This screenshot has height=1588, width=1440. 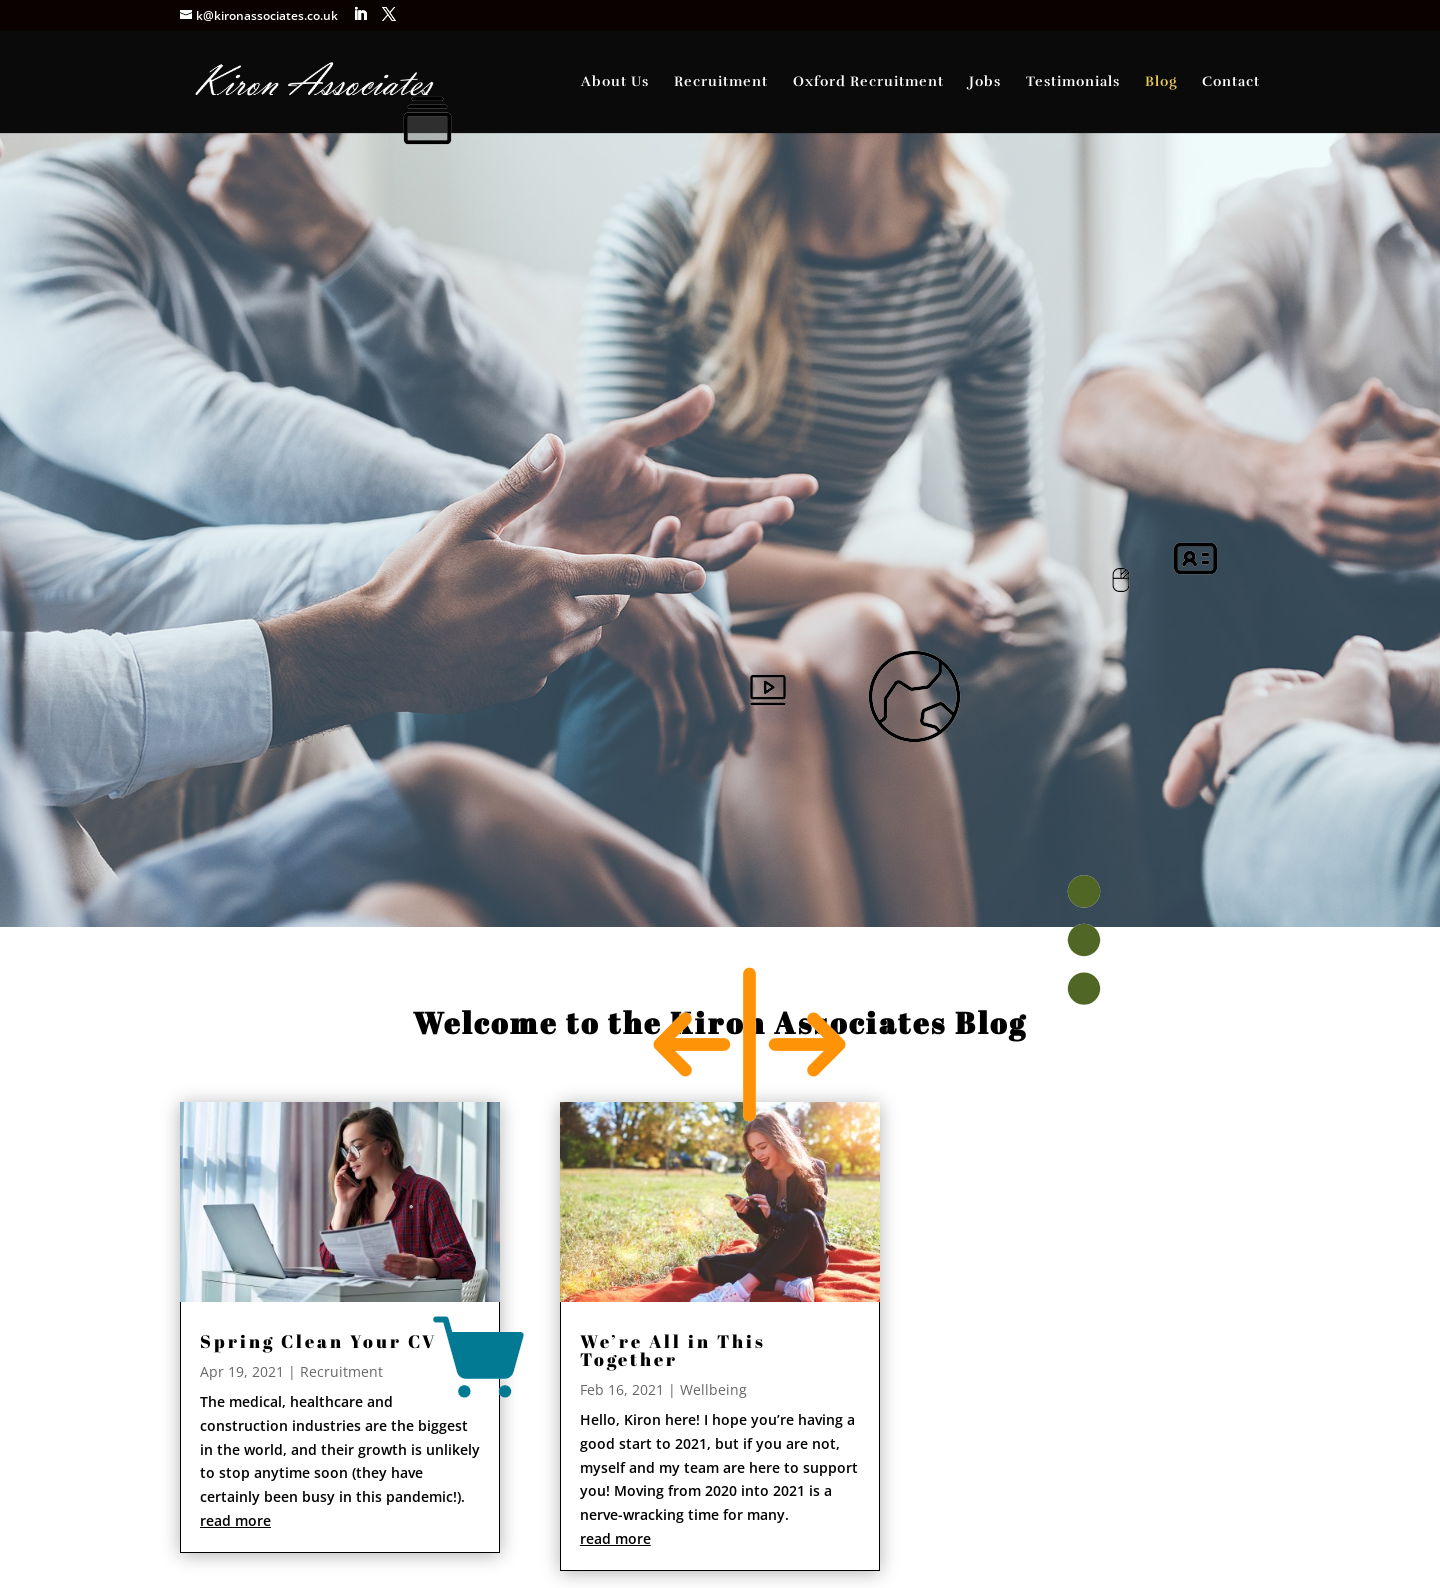 I want to click on play or watch a video, so click(x=768, y=690).